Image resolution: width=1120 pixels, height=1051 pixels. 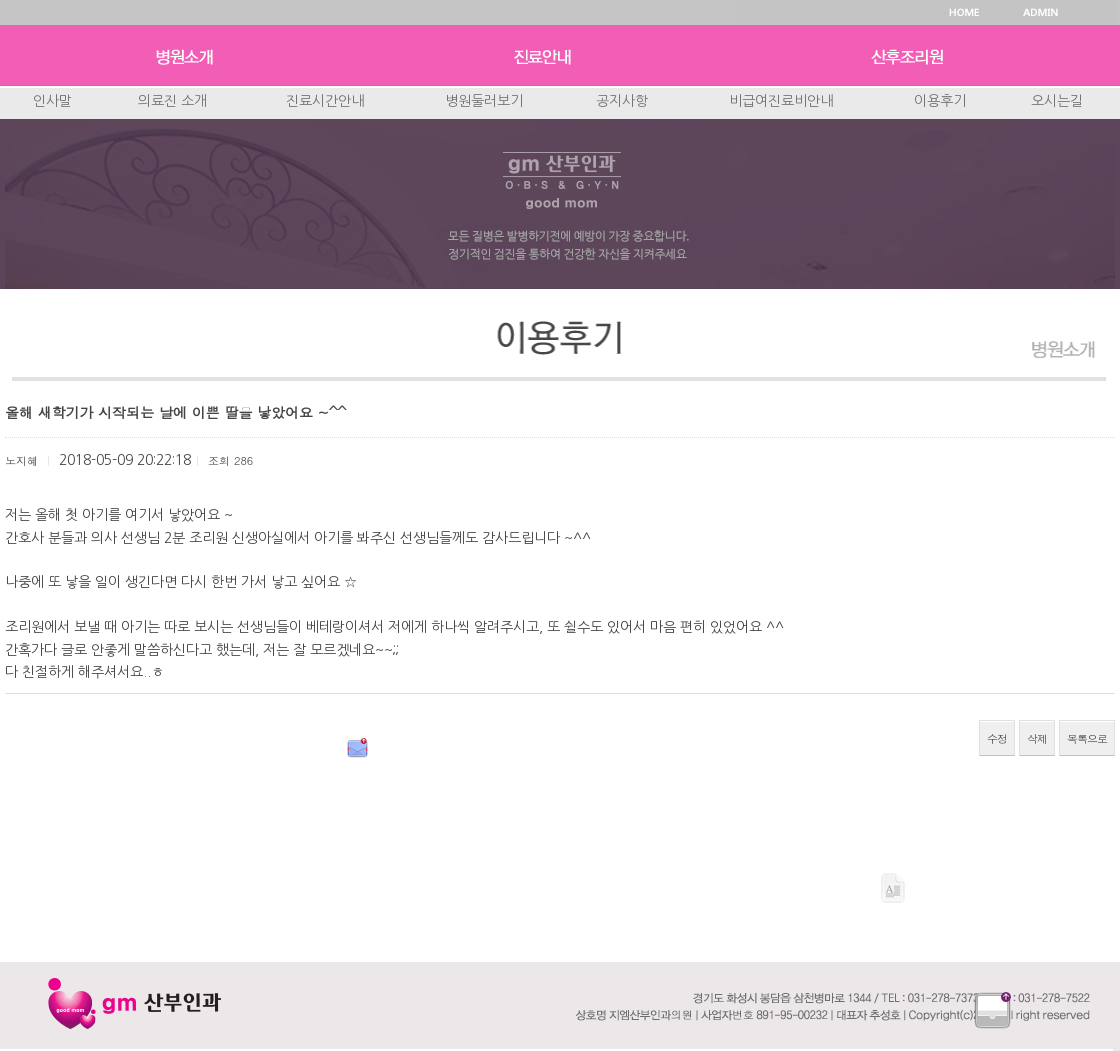 I want to click on open a rich text document, so click(x=893, y=888).